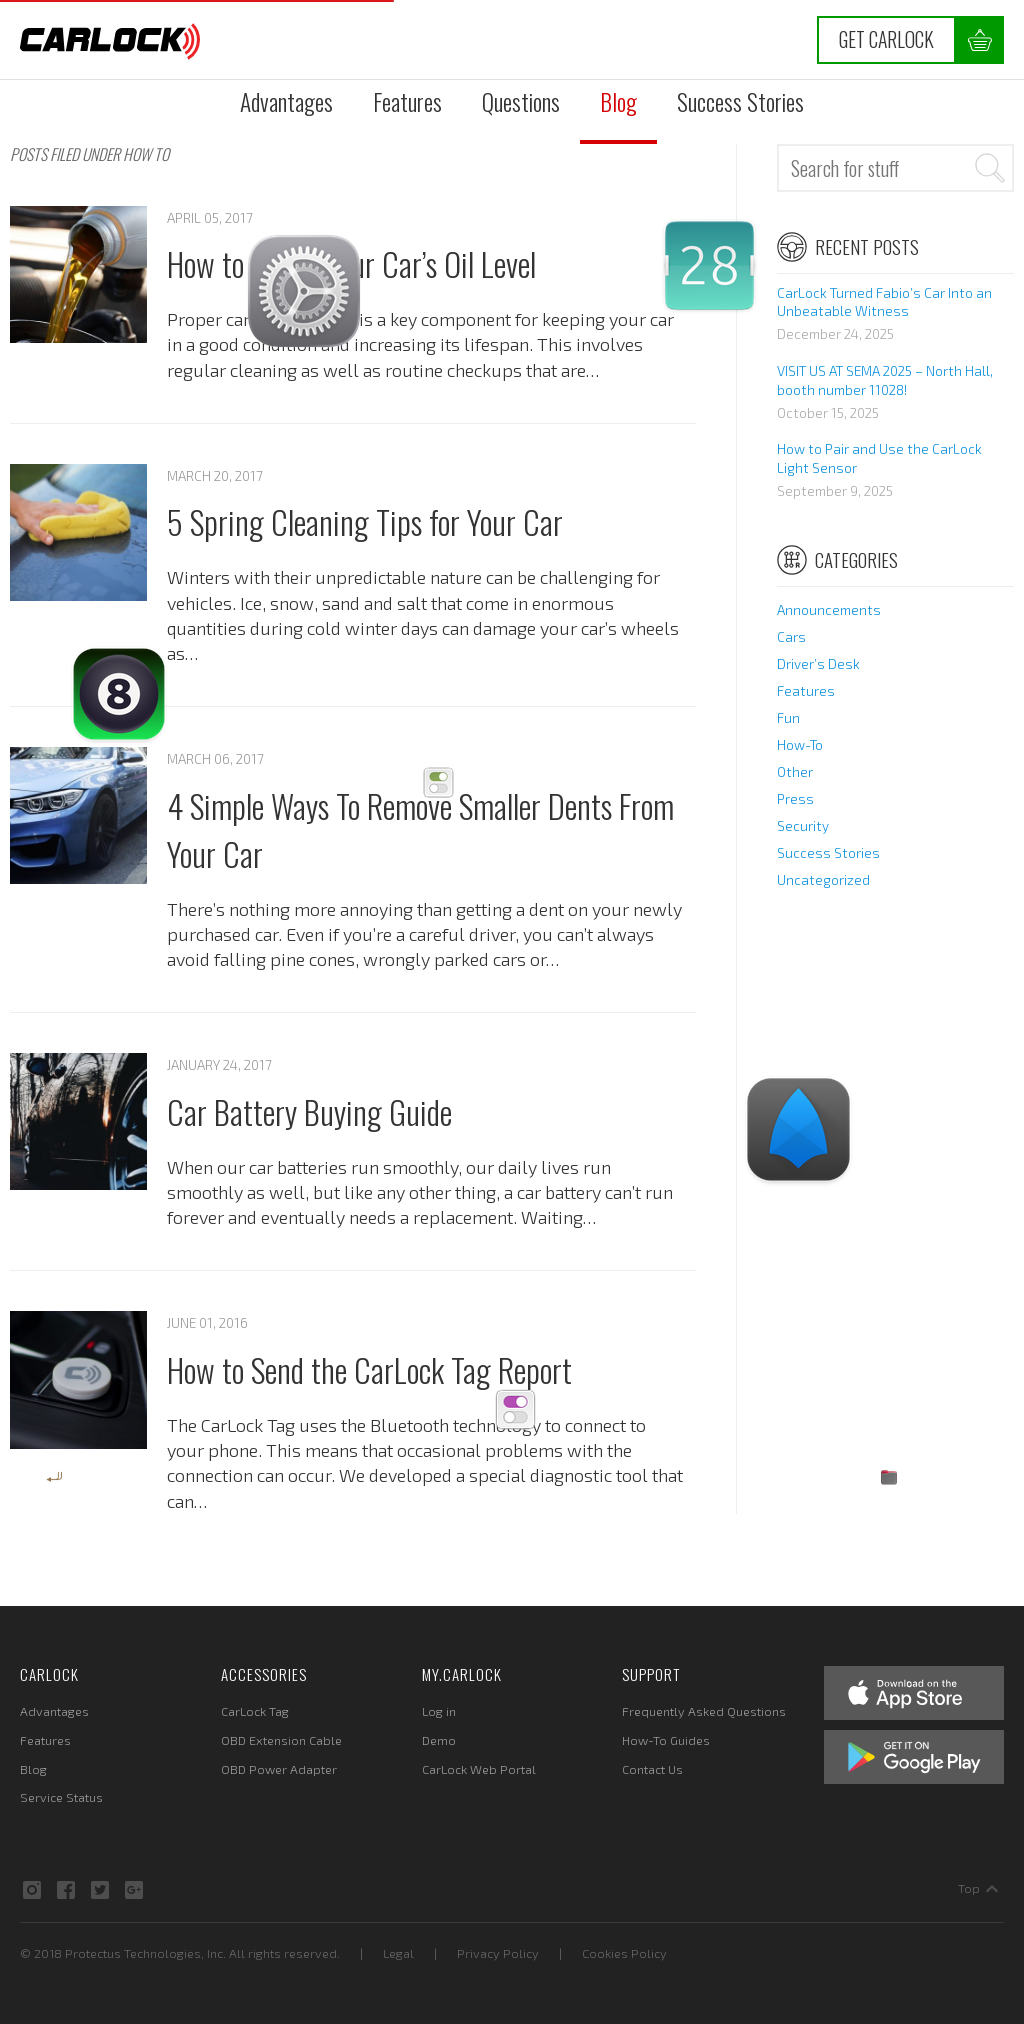 The height and width of the screenshot is (2024, 1024). I want to click on open system preferences, so click(304, 291).